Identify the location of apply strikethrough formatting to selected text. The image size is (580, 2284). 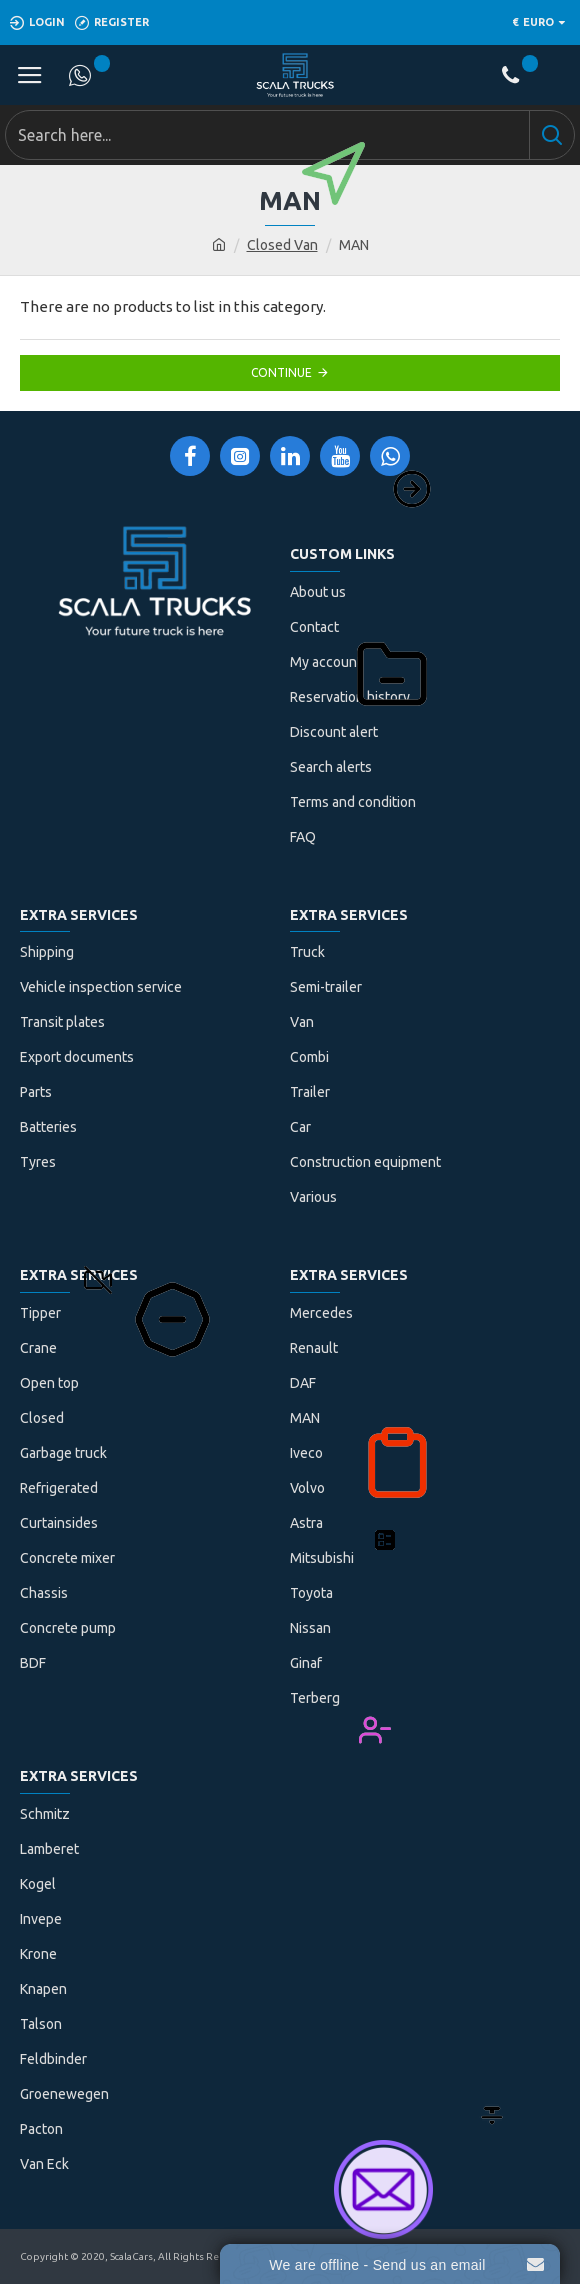
(492, 2116).